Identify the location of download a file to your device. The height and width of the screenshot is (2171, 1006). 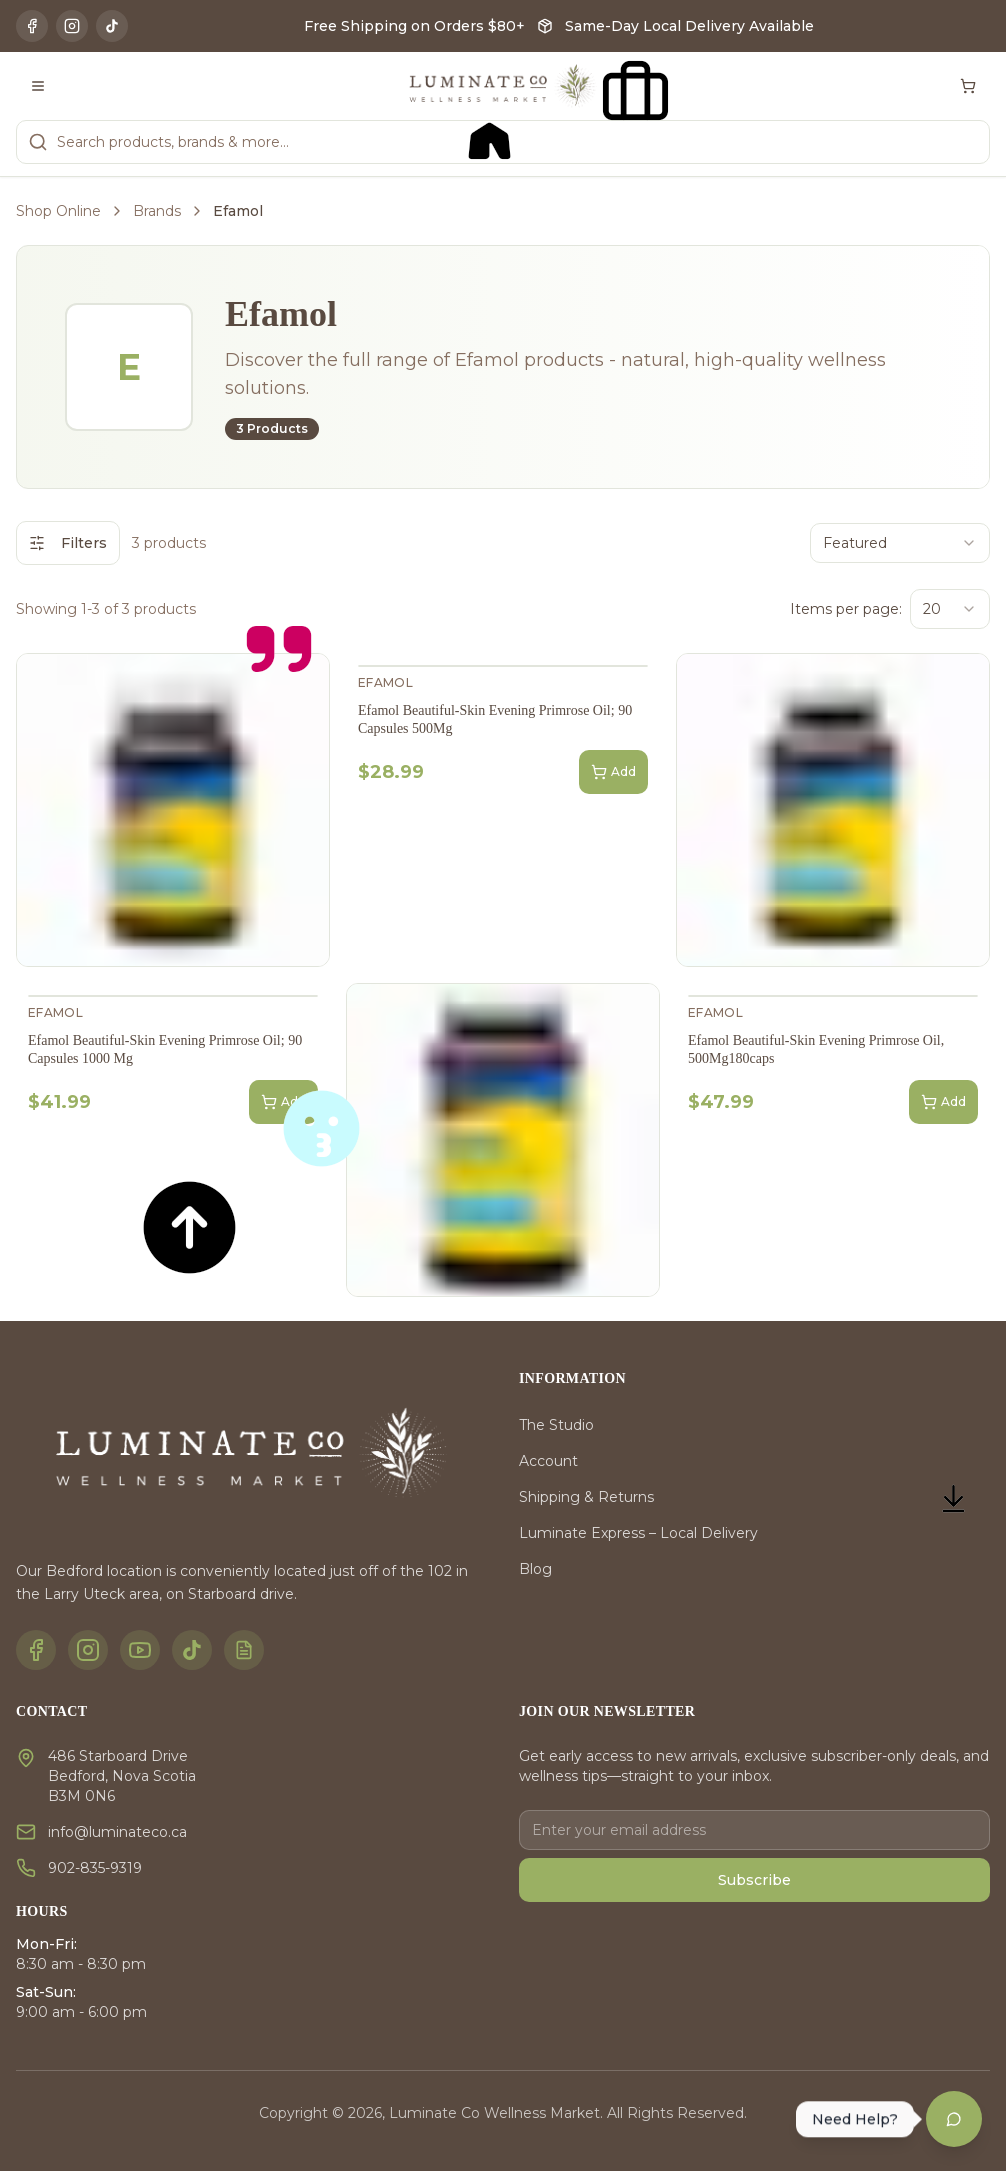
(953, 1498).